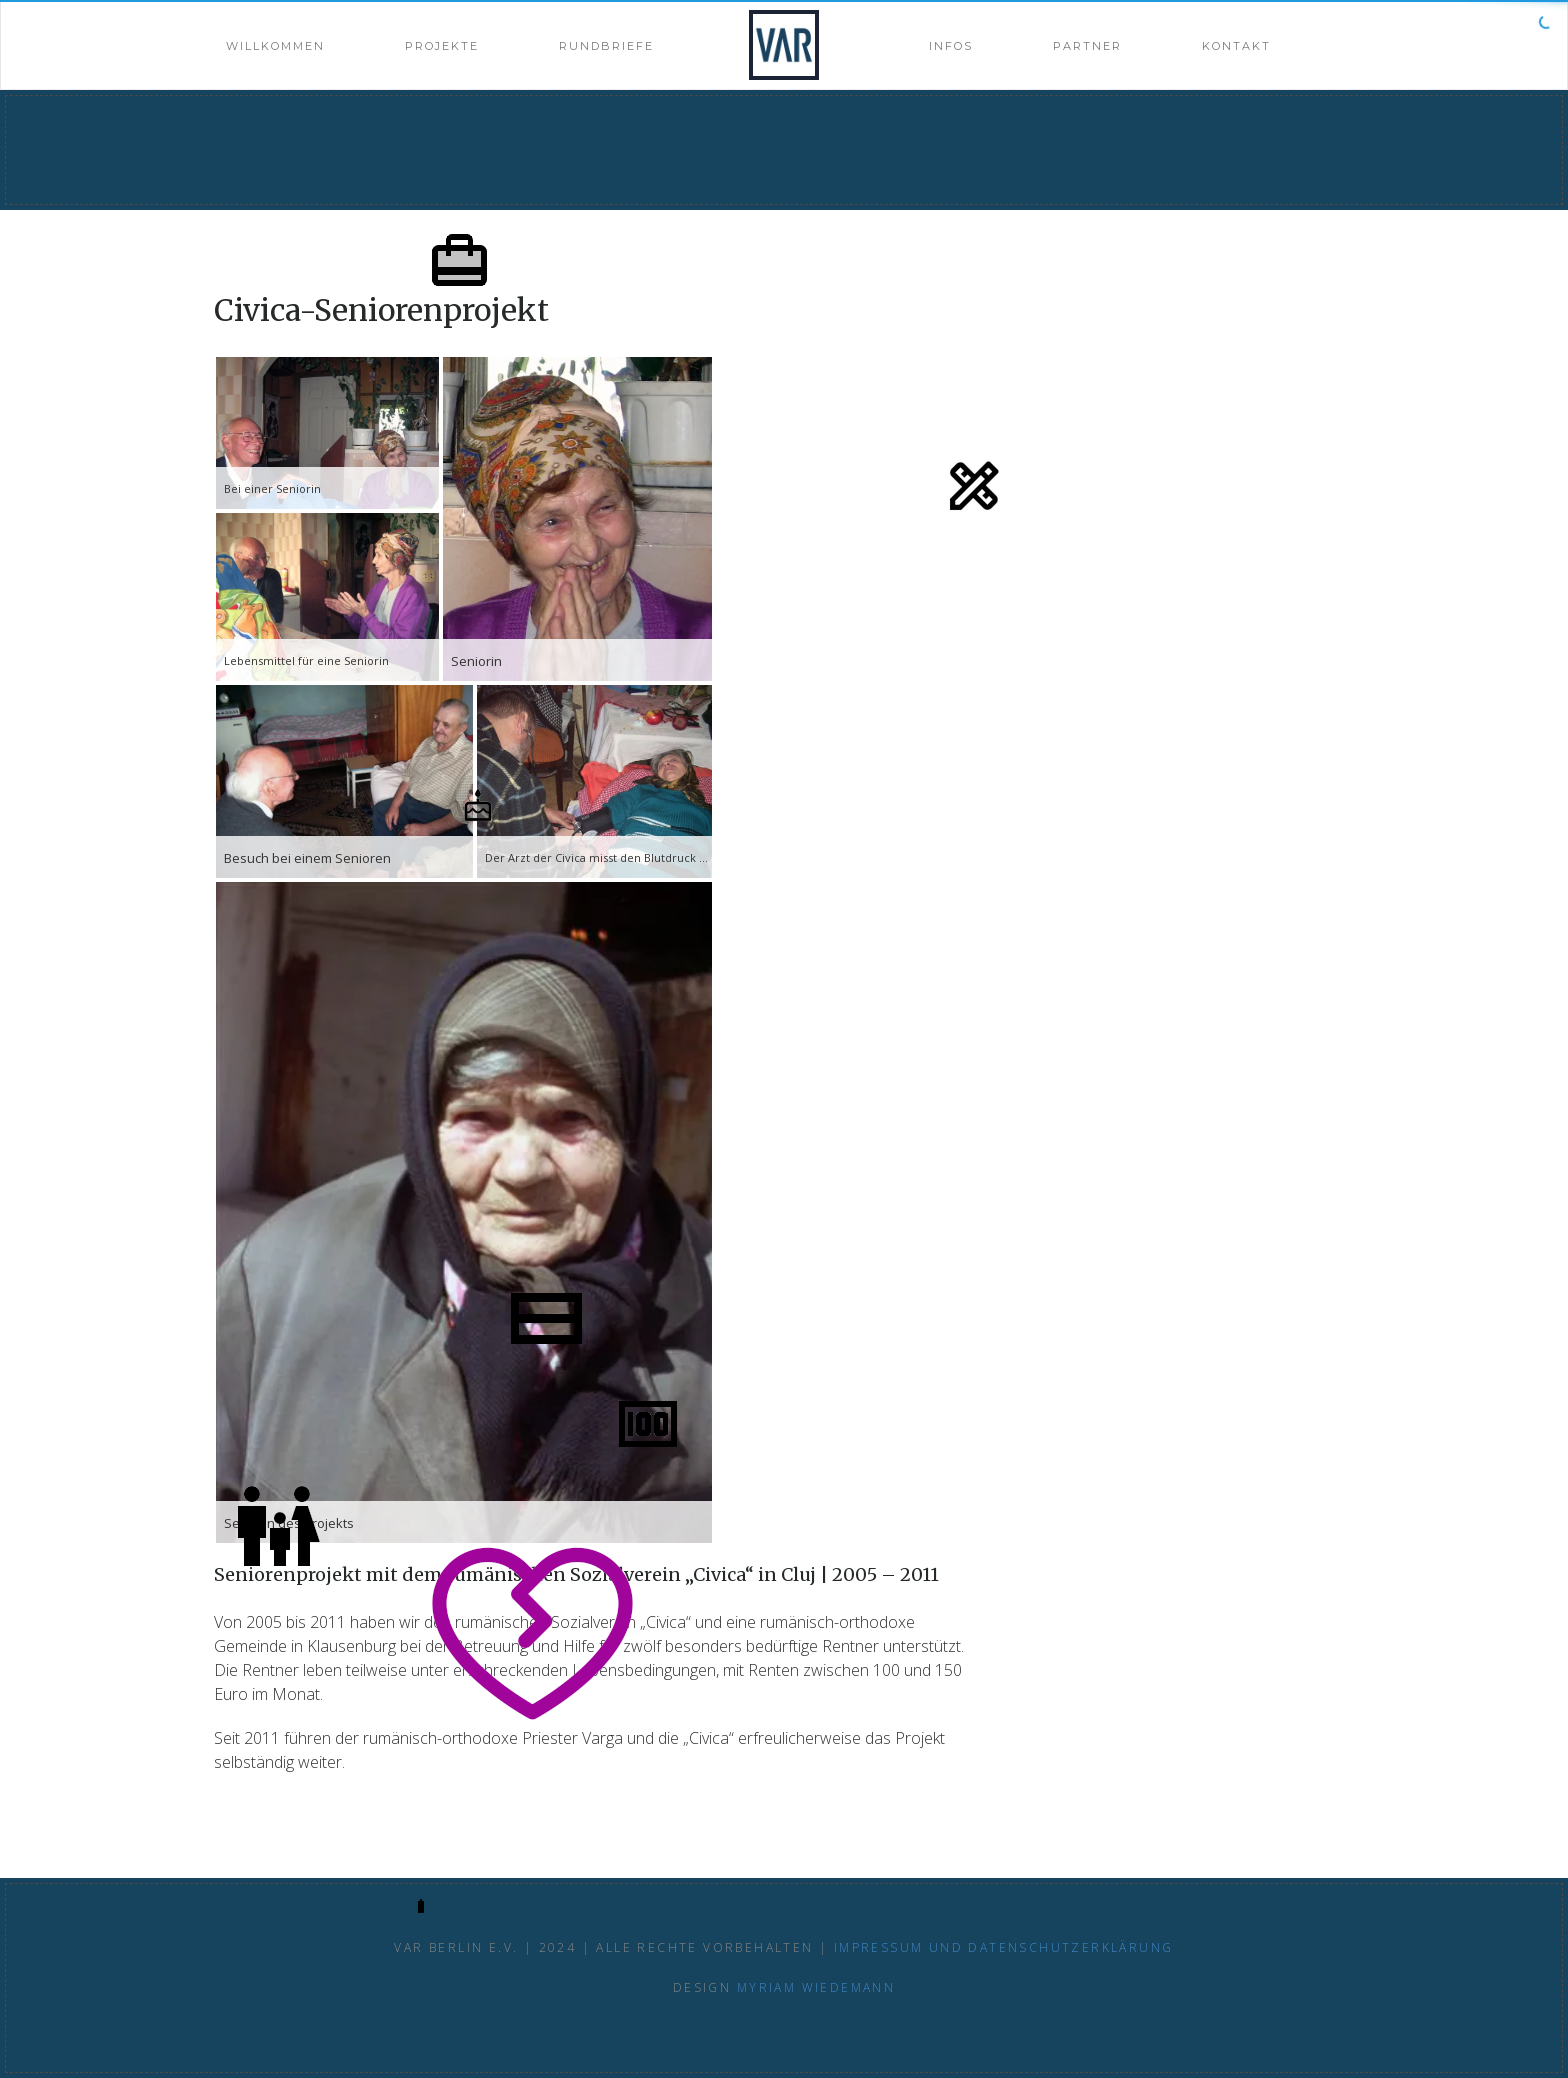 The height and width of the screenshot is (2078, 1568). Describe the element at coordinates (532, 1626) in the screenshot. I see `remove from favorites` at that location.